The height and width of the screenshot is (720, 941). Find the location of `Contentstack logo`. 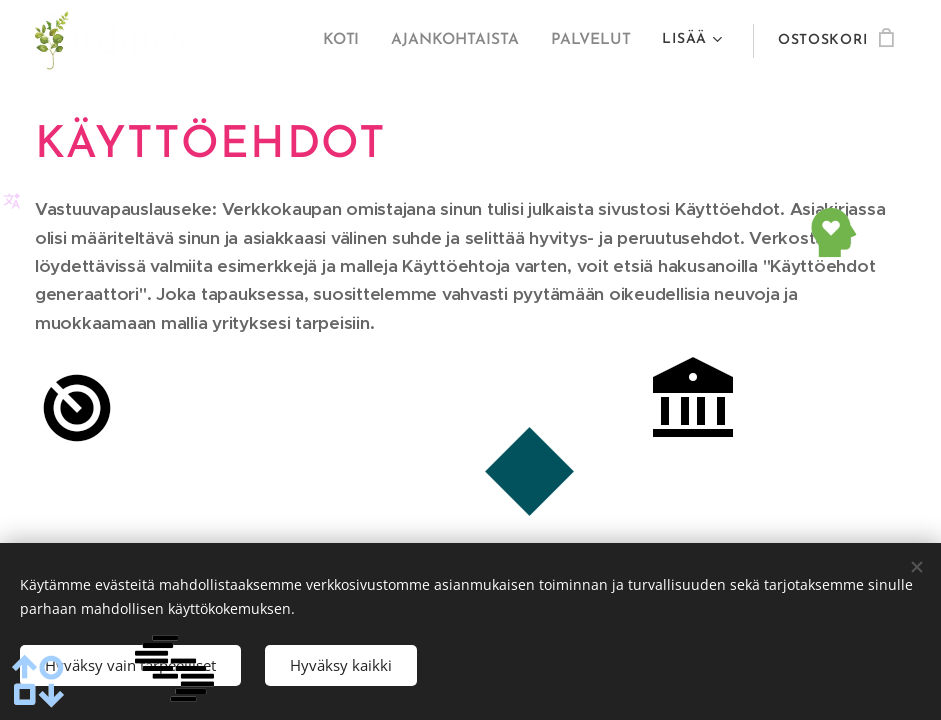

Contentstack logo is located at coordinates (174, 668).